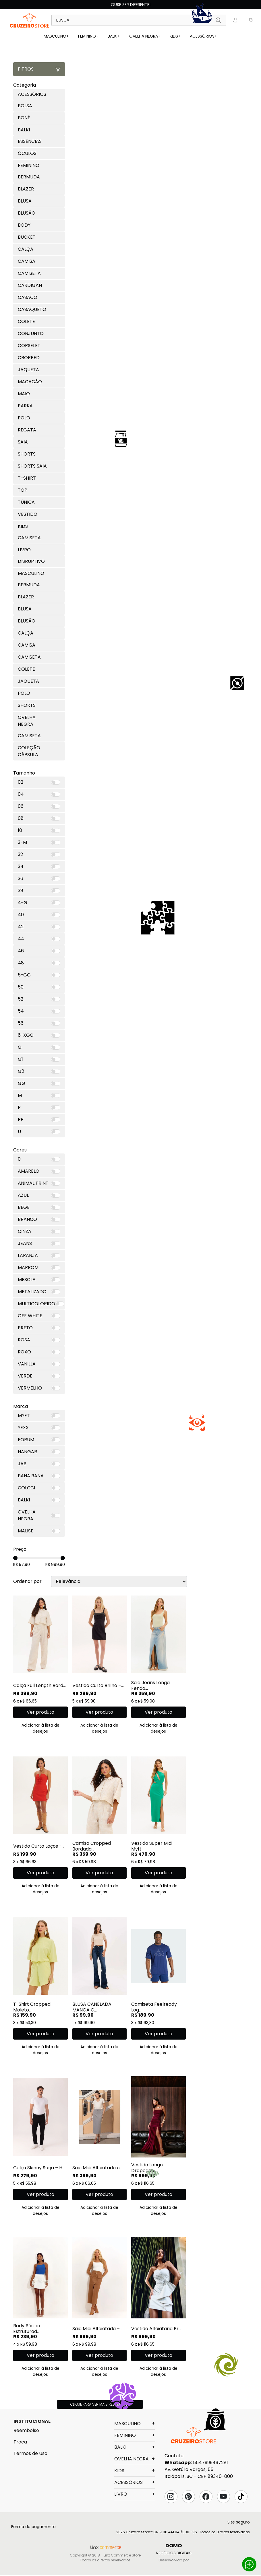 The width and height of the screenshot is (261, 2576). Describe the element at coordinates (214, 2419) in the screenshot. I see `flour ingredient in a cooking or recipe app` at that location.